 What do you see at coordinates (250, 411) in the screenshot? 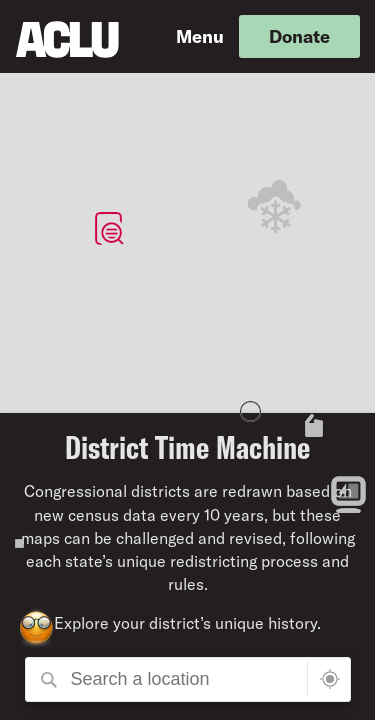
I see `indicates fullwidth input mode is active` at bounding box center [250, 411].